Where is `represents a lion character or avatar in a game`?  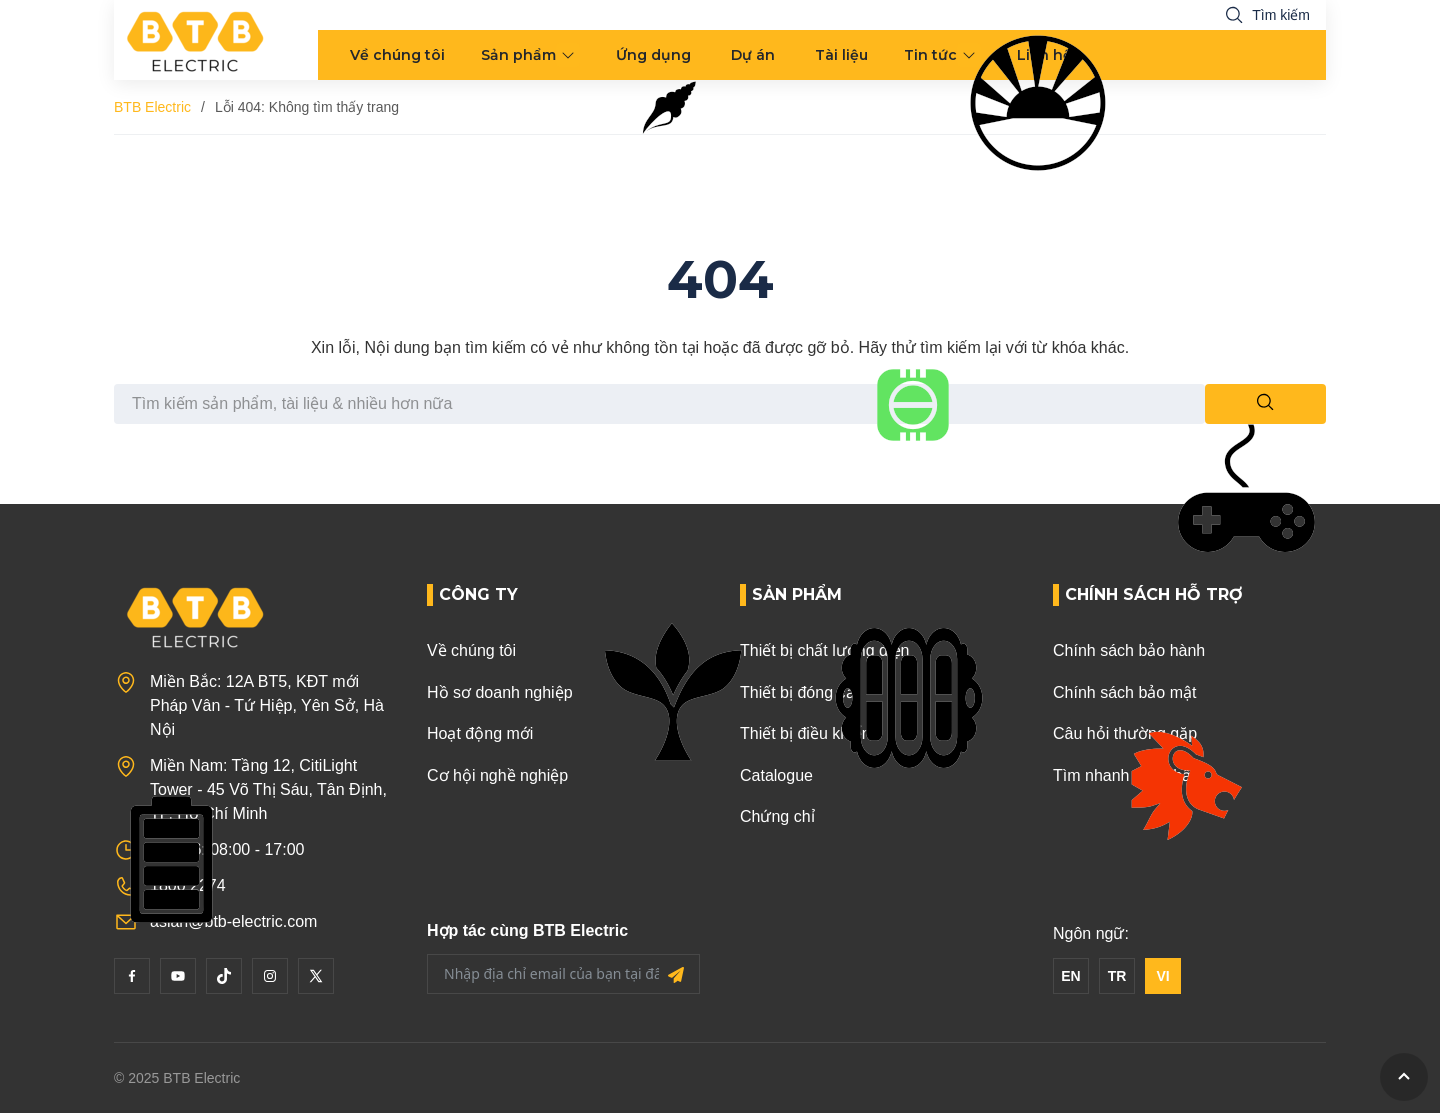 represents a lion character or avatar in a game is located at coordinates (1187, 787).